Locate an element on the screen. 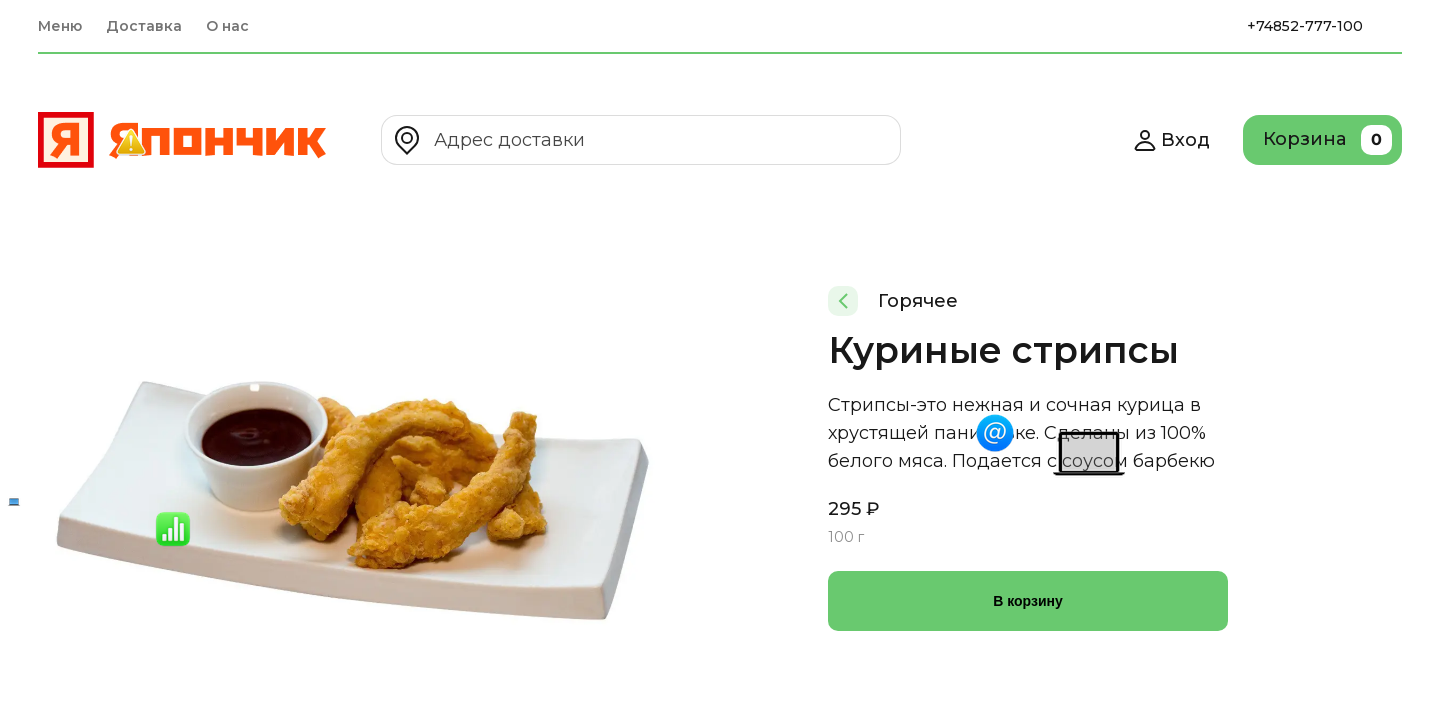  access this device in the sidebar is located at coordinates (1089, 453).